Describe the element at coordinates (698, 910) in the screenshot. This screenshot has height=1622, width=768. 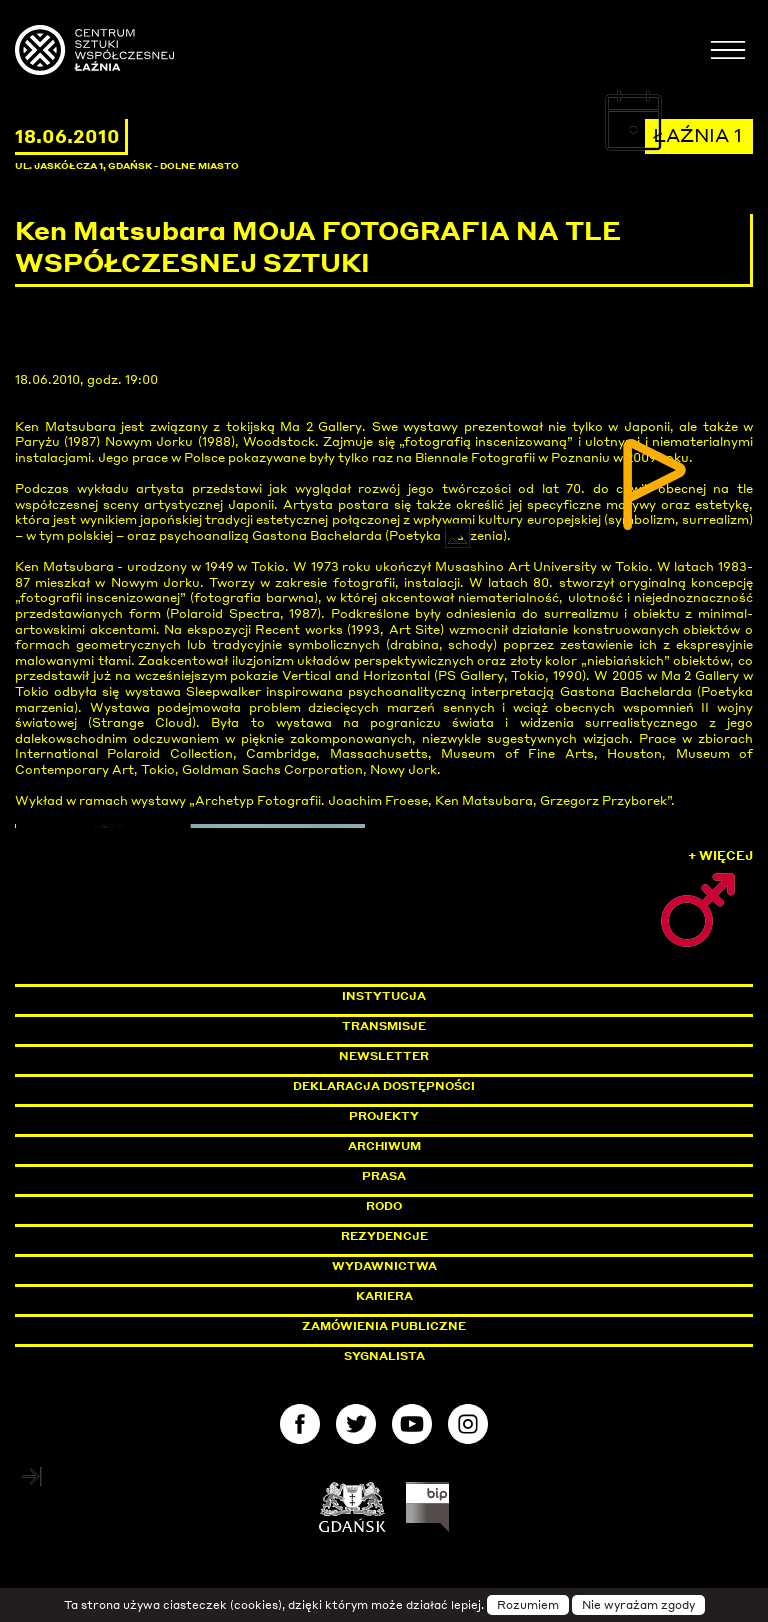
I see `indicates male gender or sex option` at that location.